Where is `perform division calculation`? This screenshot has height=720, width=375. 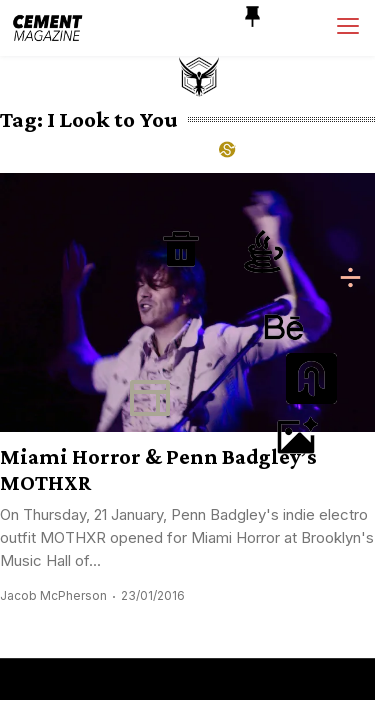
perform division calculation is located at coordinates (350, 277).